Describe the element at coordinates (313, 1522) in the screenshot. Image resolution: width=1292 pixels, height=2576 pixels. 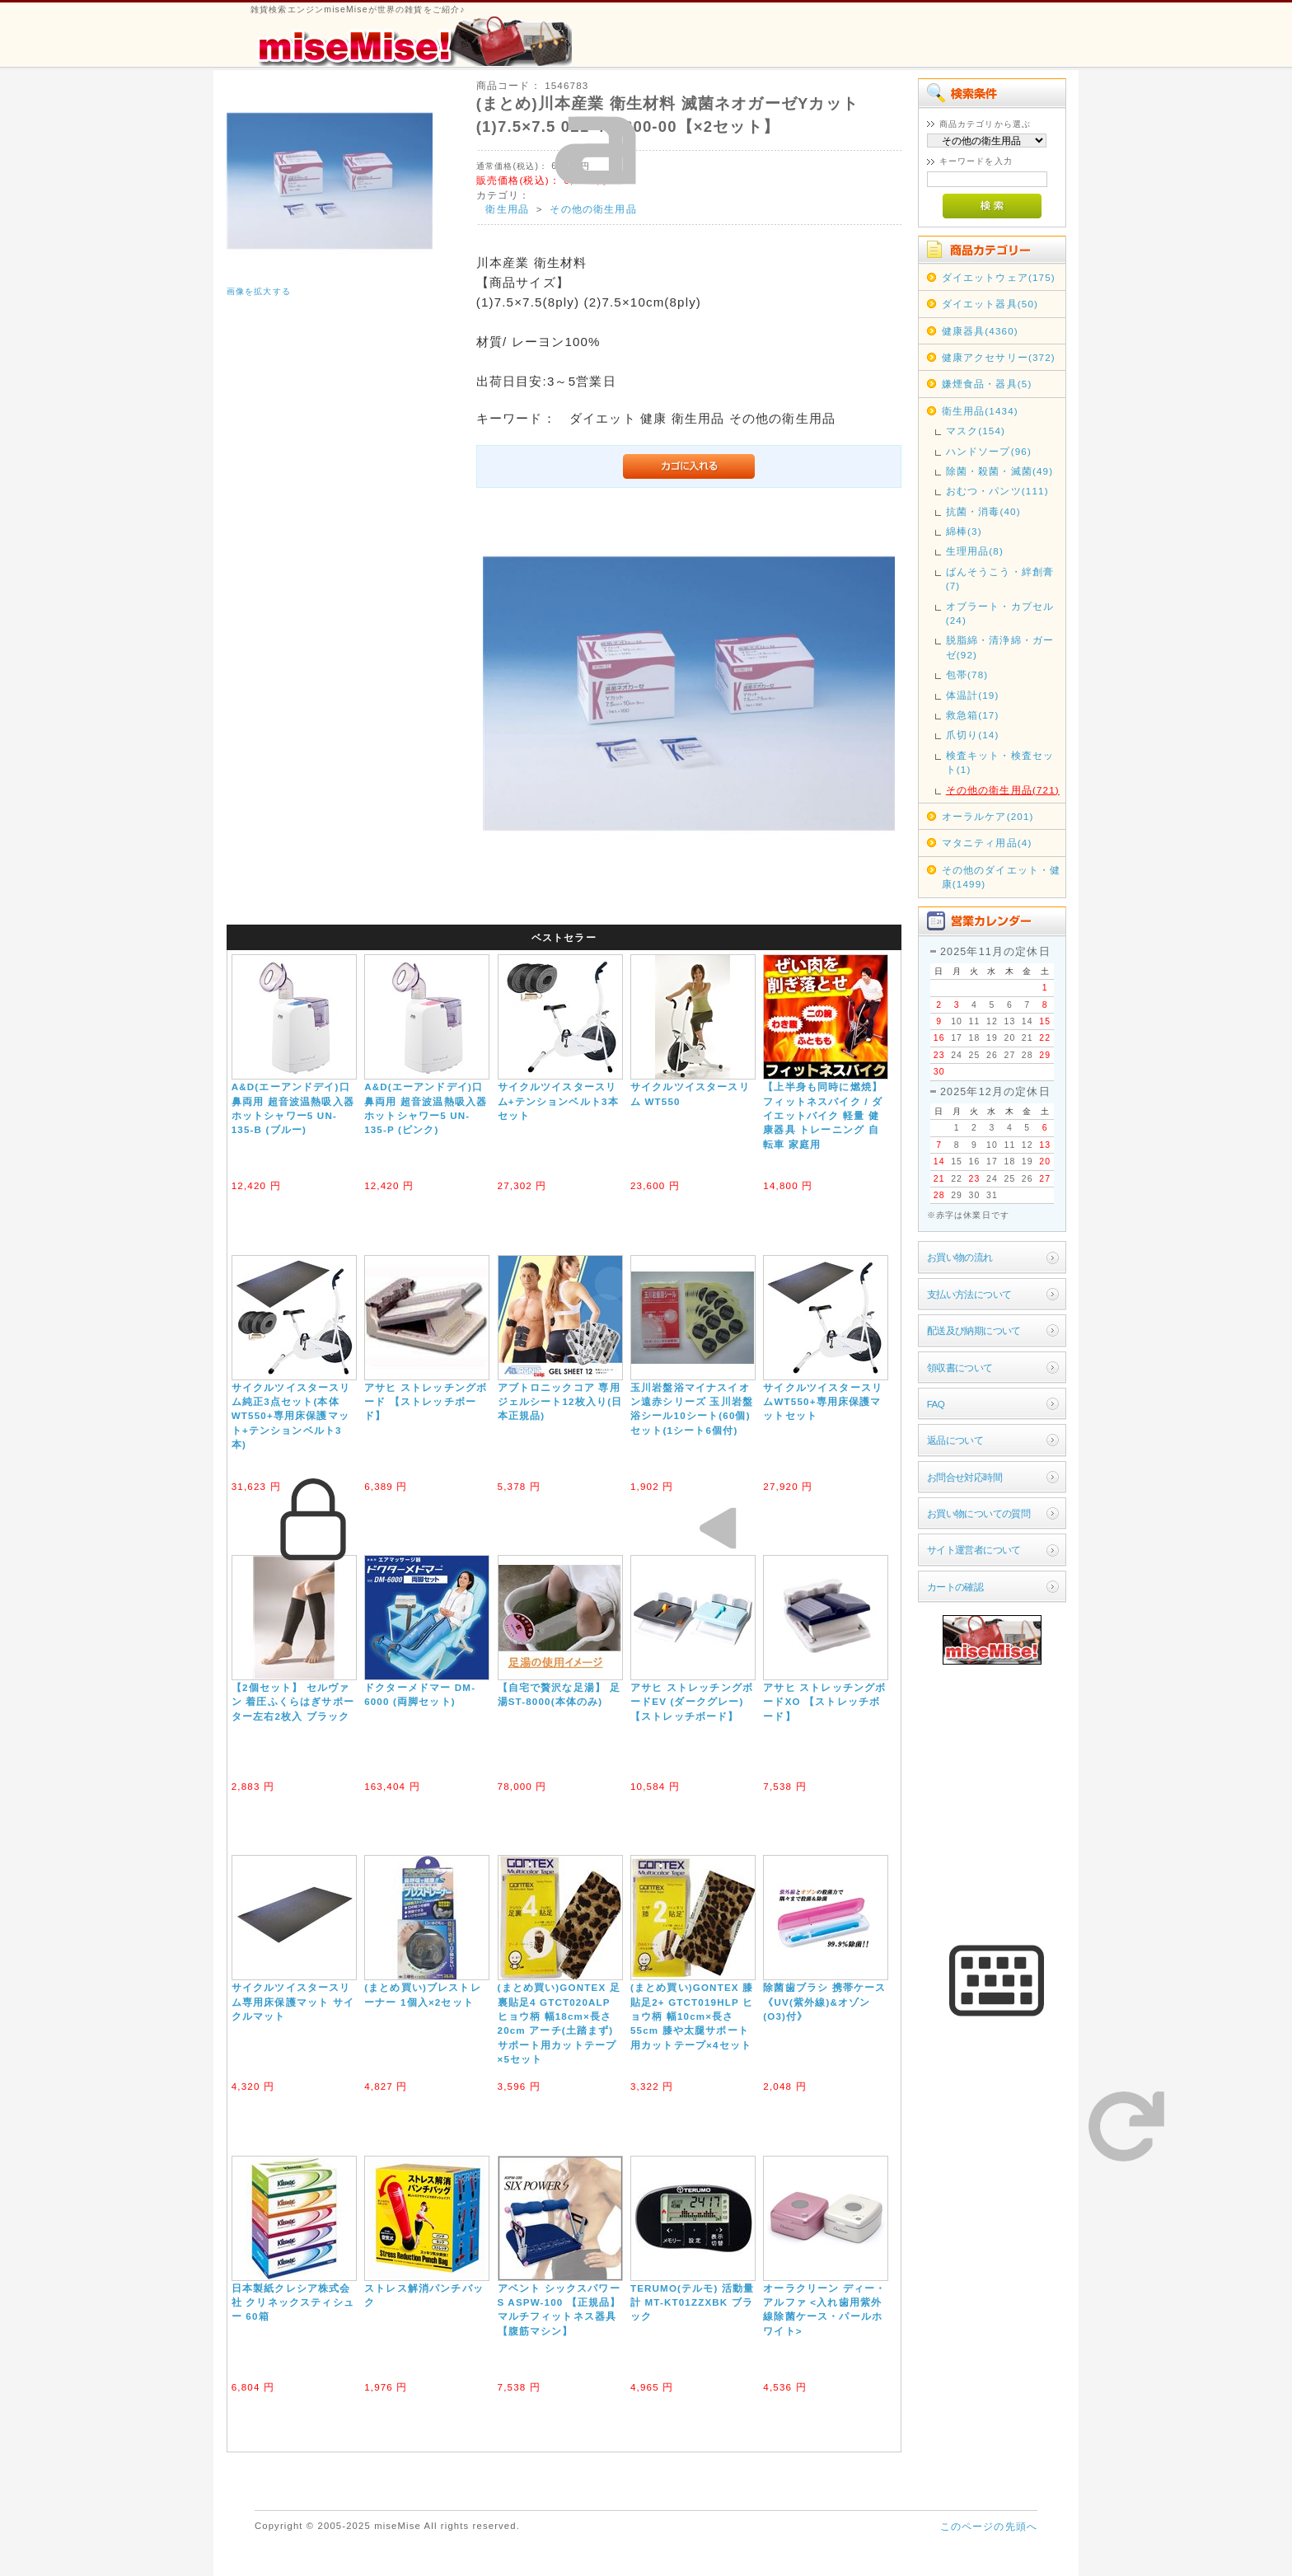
I see `access screen lock settings` at that location.